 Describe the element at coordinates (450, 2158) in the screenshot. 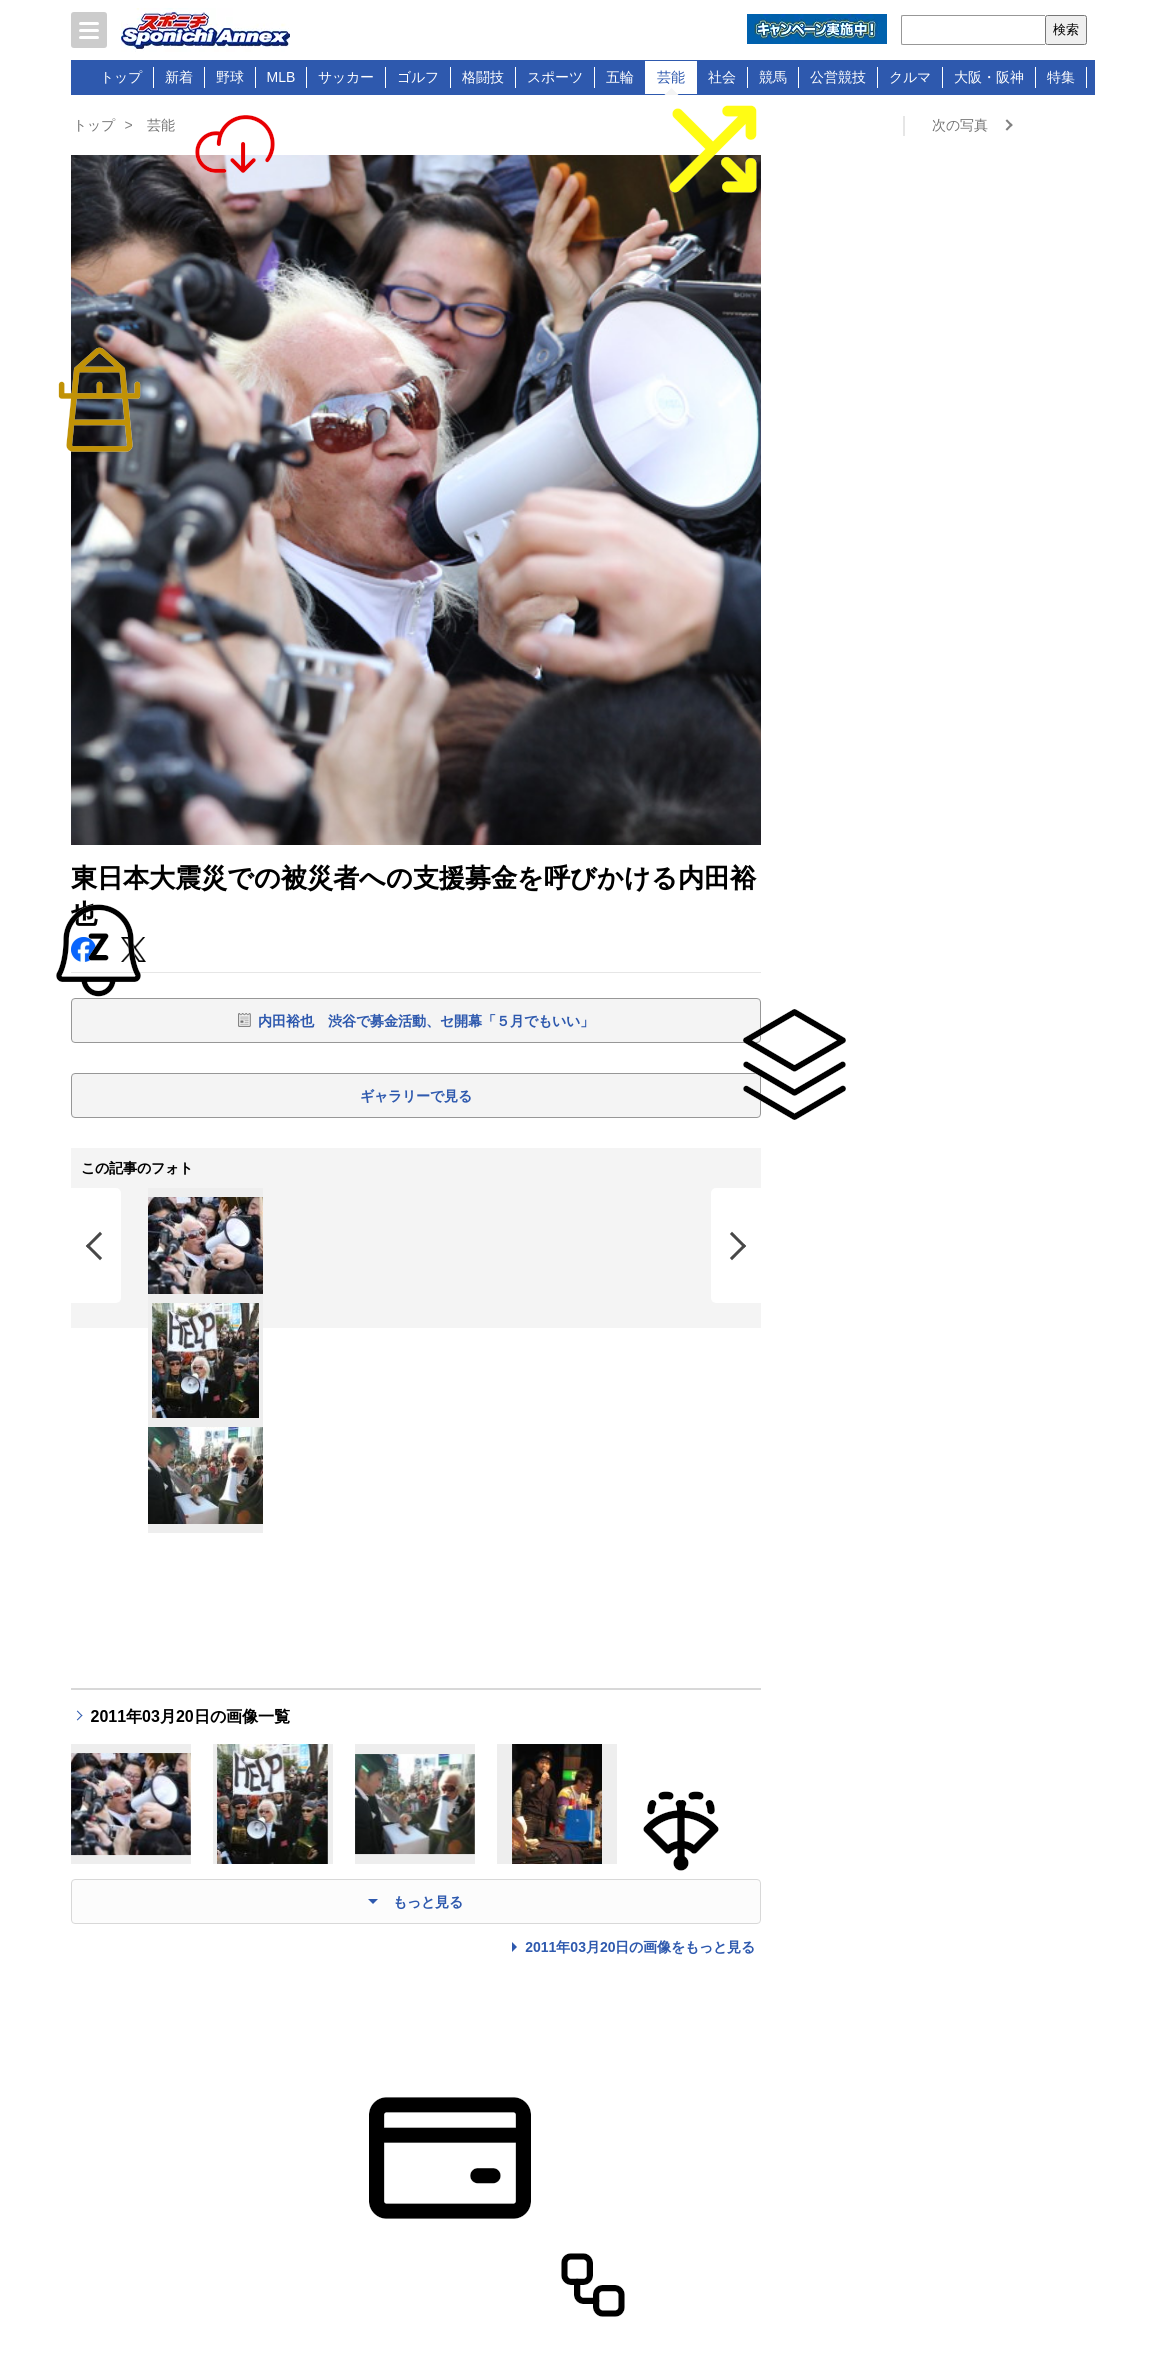

I see `manage payment methods` at that location.